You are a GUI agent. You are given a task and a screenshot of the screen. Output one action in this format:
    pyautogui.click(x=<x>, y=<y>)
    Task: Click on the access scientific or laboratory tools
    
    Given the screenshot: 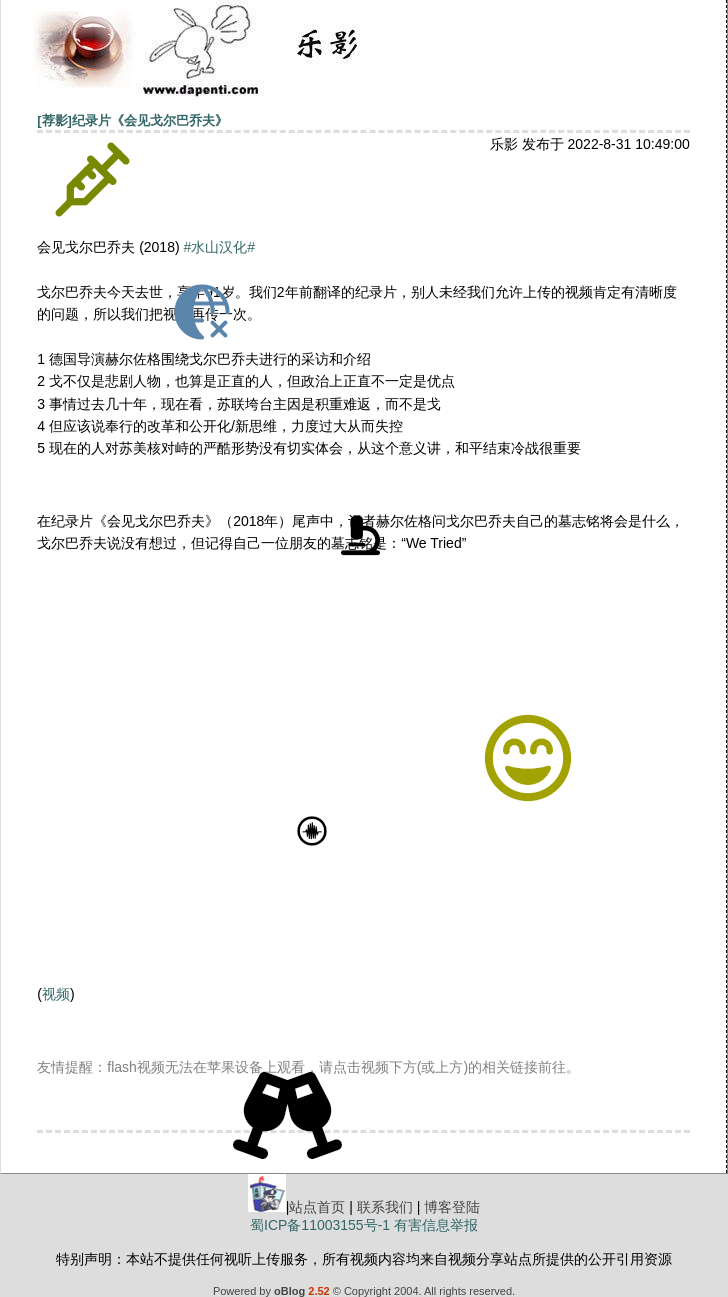 What is the action you would take?
    pyautogui.click(x=360, y=535)
    